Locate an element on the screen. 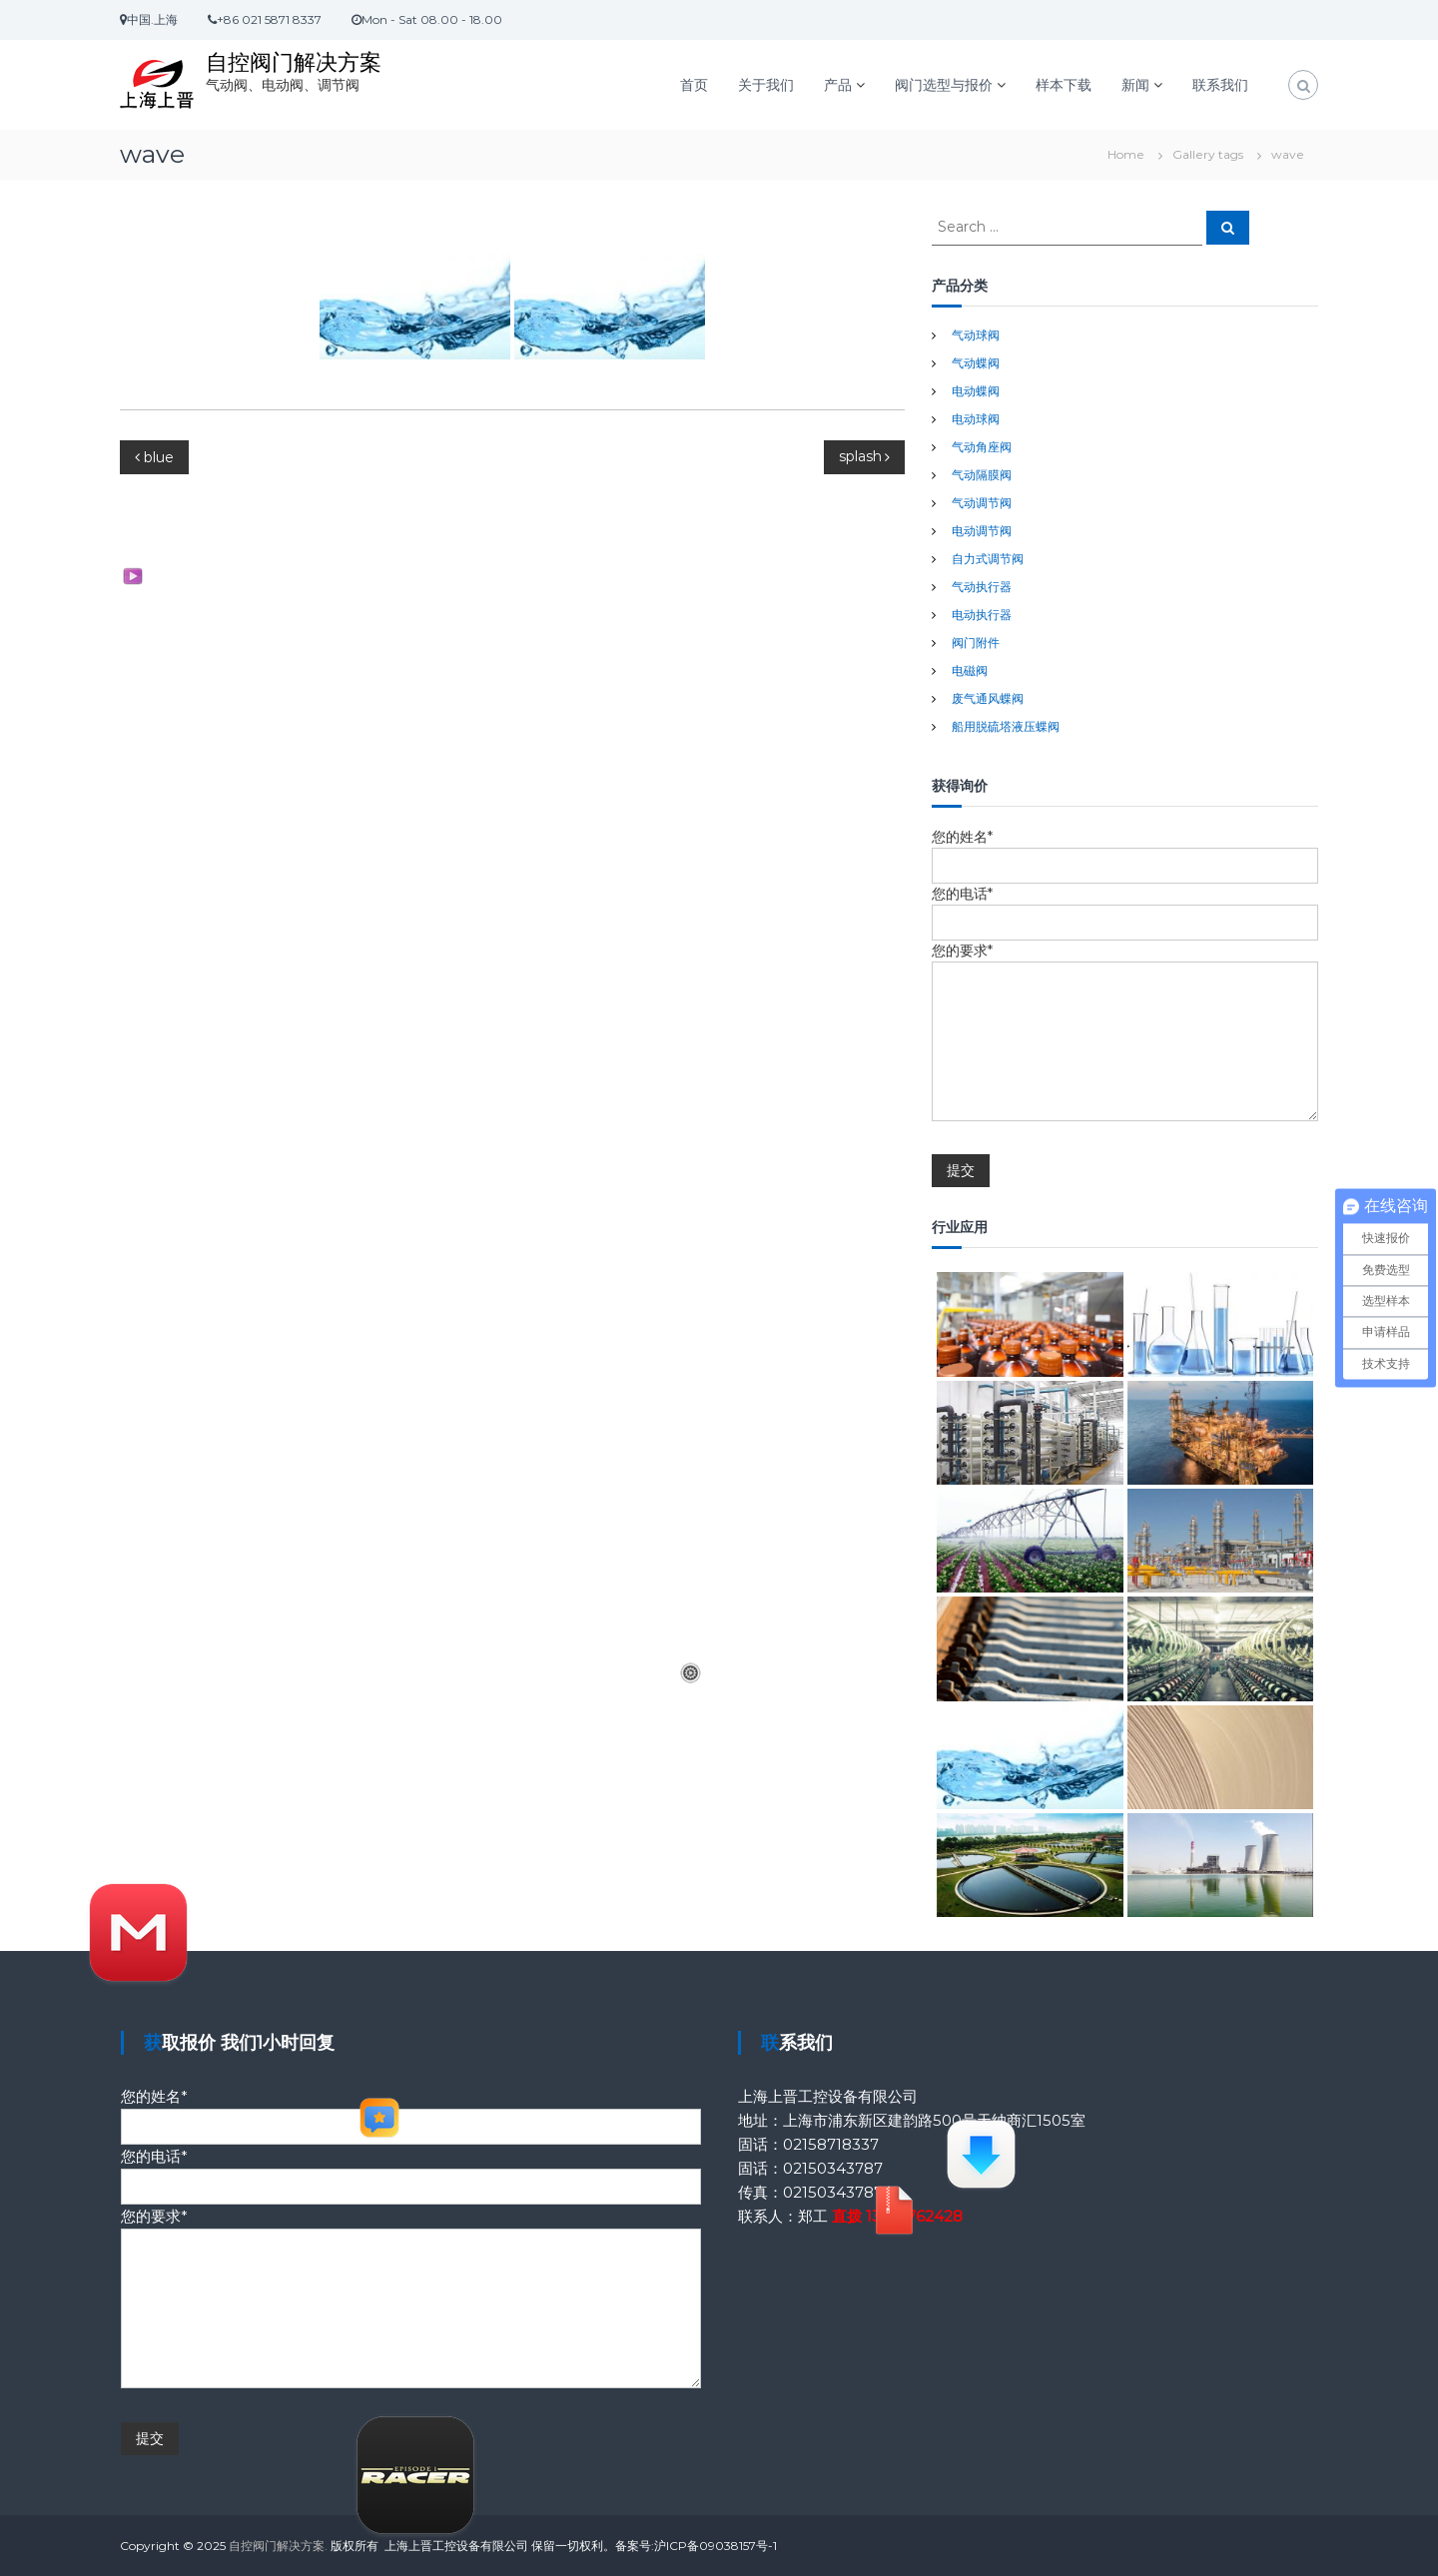  launch star wars: episode i racer game is located at coordinates (415, 2475).